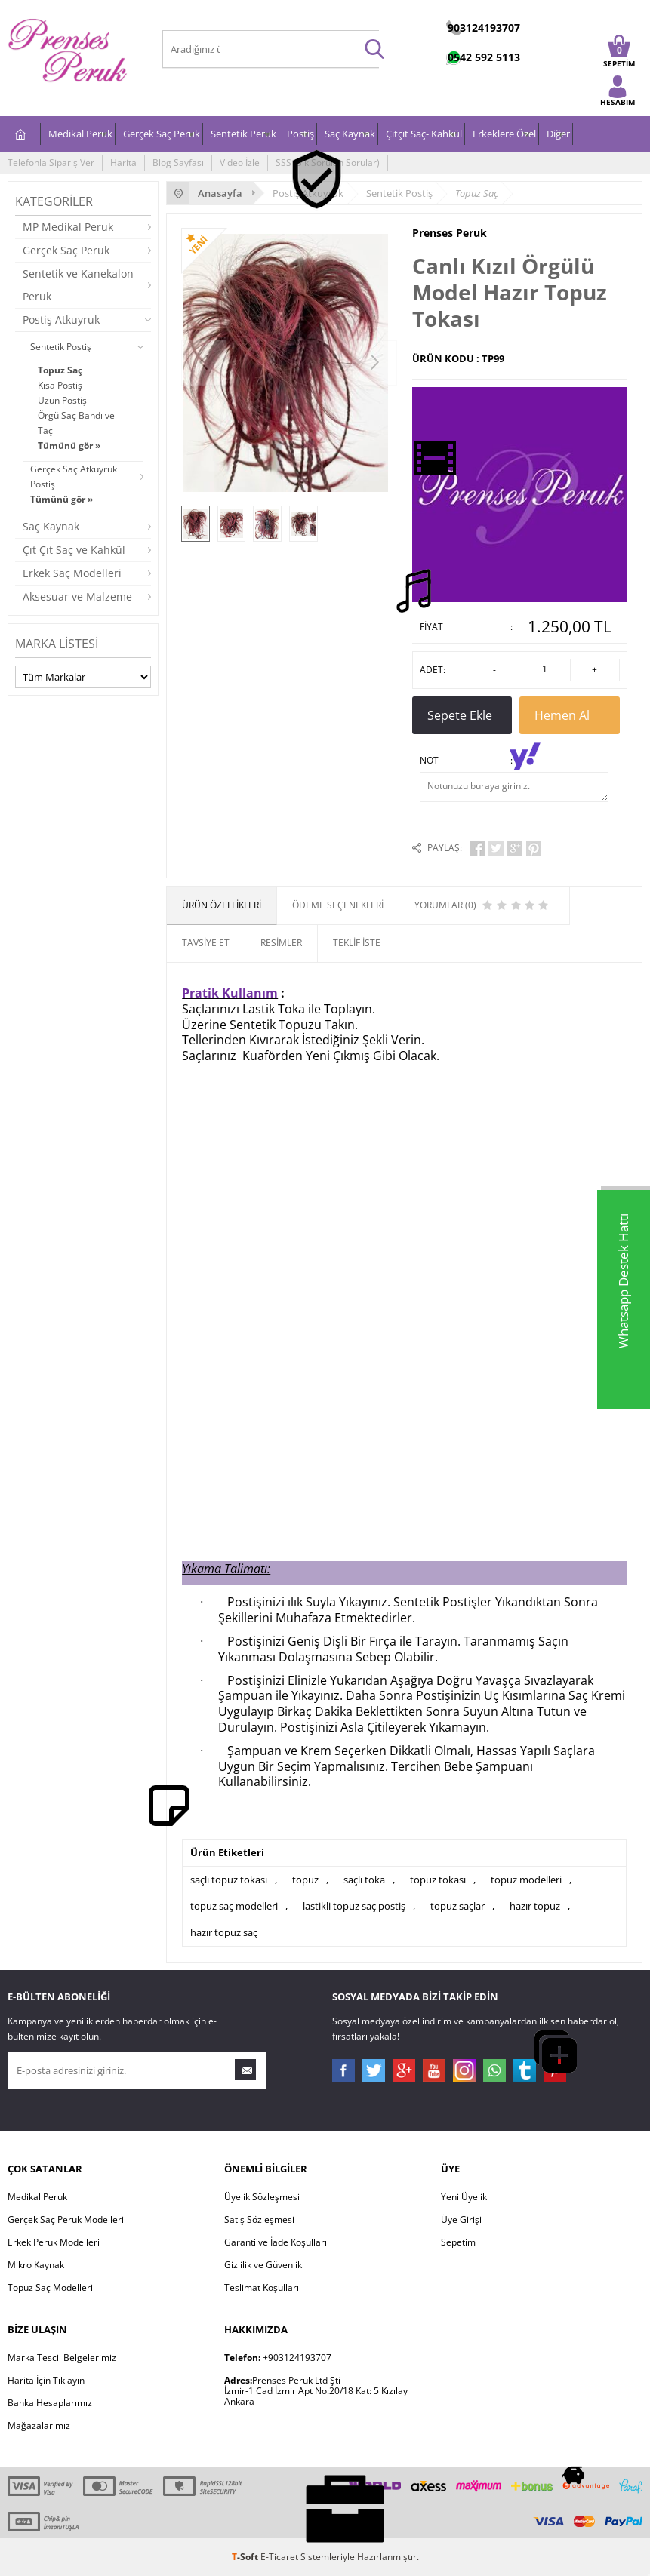 This screenshot has width=650, height=2576. What do you see at coordinates (414, 591) in the screenshot?
I see `open music library or player` at bounding box center [414, 591].